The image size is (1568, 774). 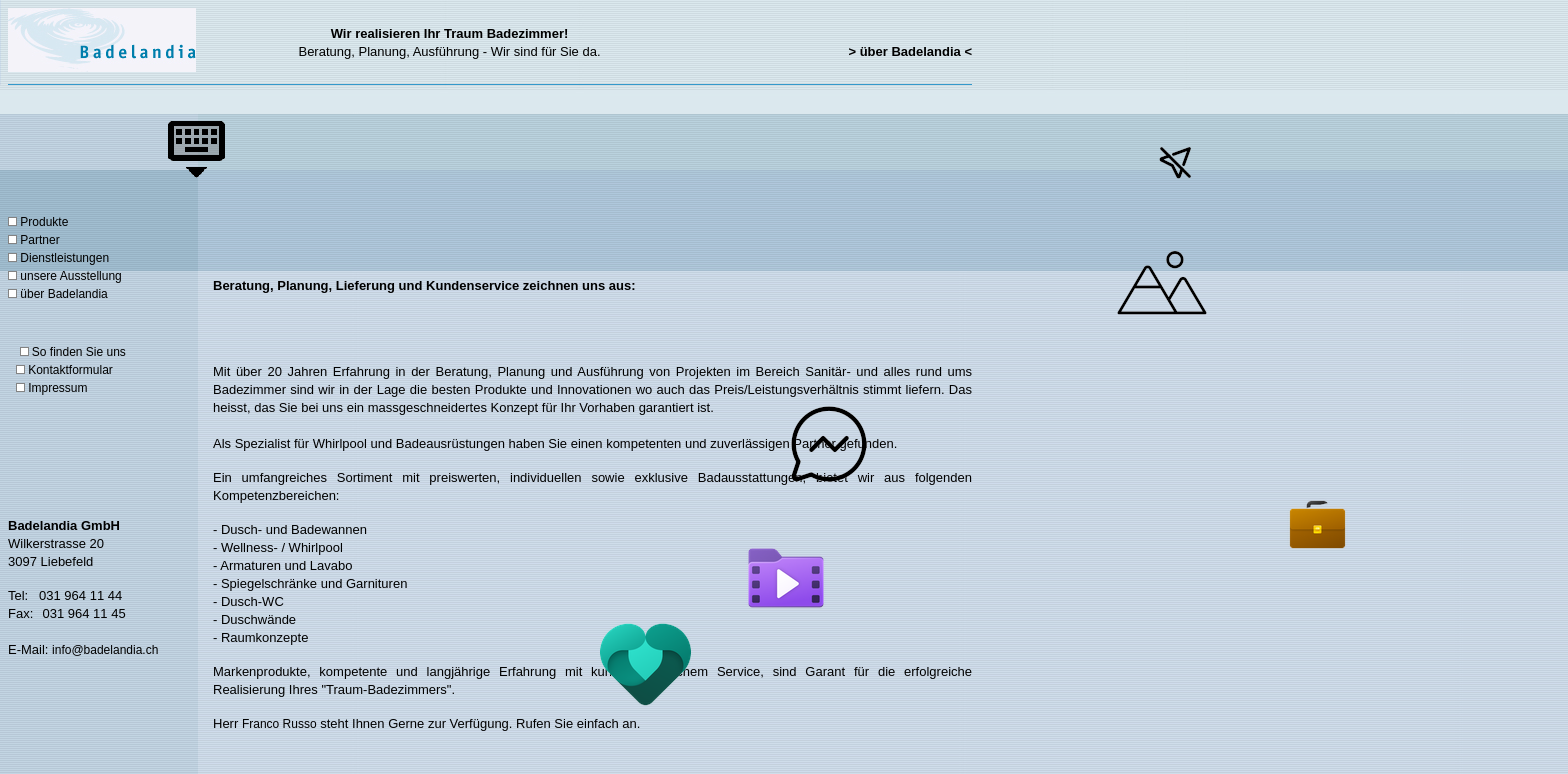 What do you see at coordinates (829, 444) in the screenshot?
I see `open Facebook Messenger` at bounding box center [829, 444].